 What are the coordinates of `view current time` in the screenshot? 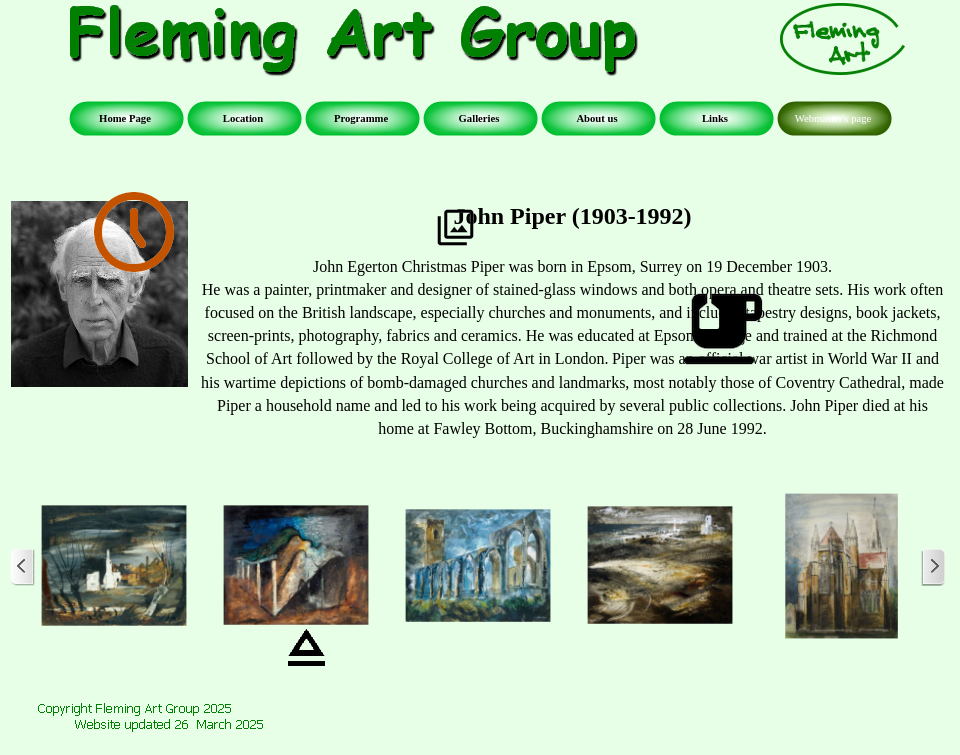 It's located at (134, 232).